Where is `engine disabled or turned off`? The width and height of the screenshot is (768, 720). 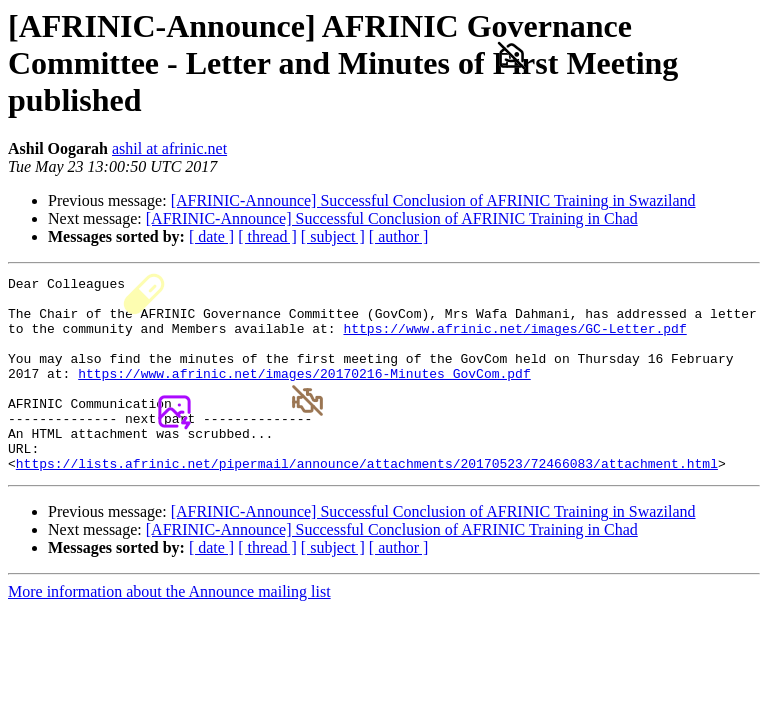 engine disabled or turned off is located at coordinates (307, 400).